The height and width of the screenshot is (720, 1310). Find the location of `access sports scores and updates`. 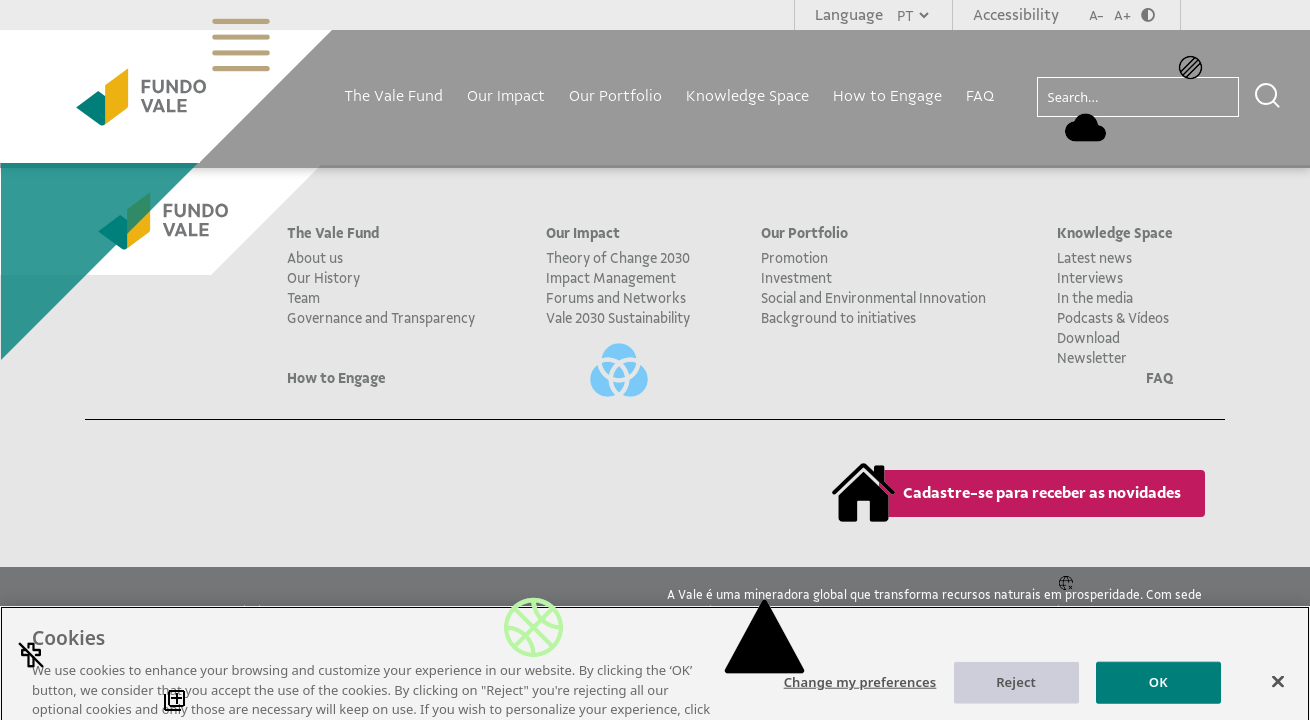

access sports scores and updates is located at coordinates (533, 627).